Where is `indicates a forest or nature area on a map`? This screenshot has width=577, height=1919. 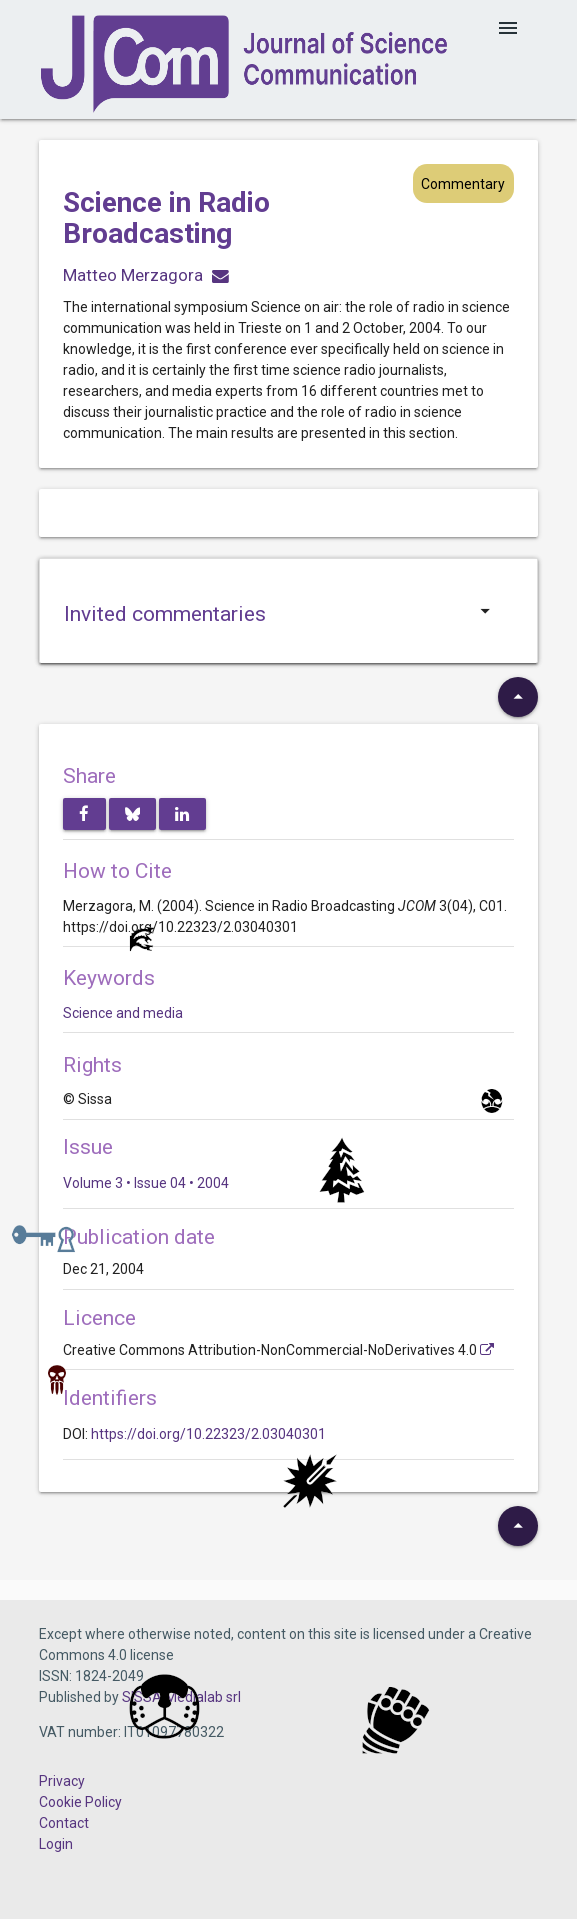 indicates a forest or nature area on a map is located at coordinates (343, 1170).